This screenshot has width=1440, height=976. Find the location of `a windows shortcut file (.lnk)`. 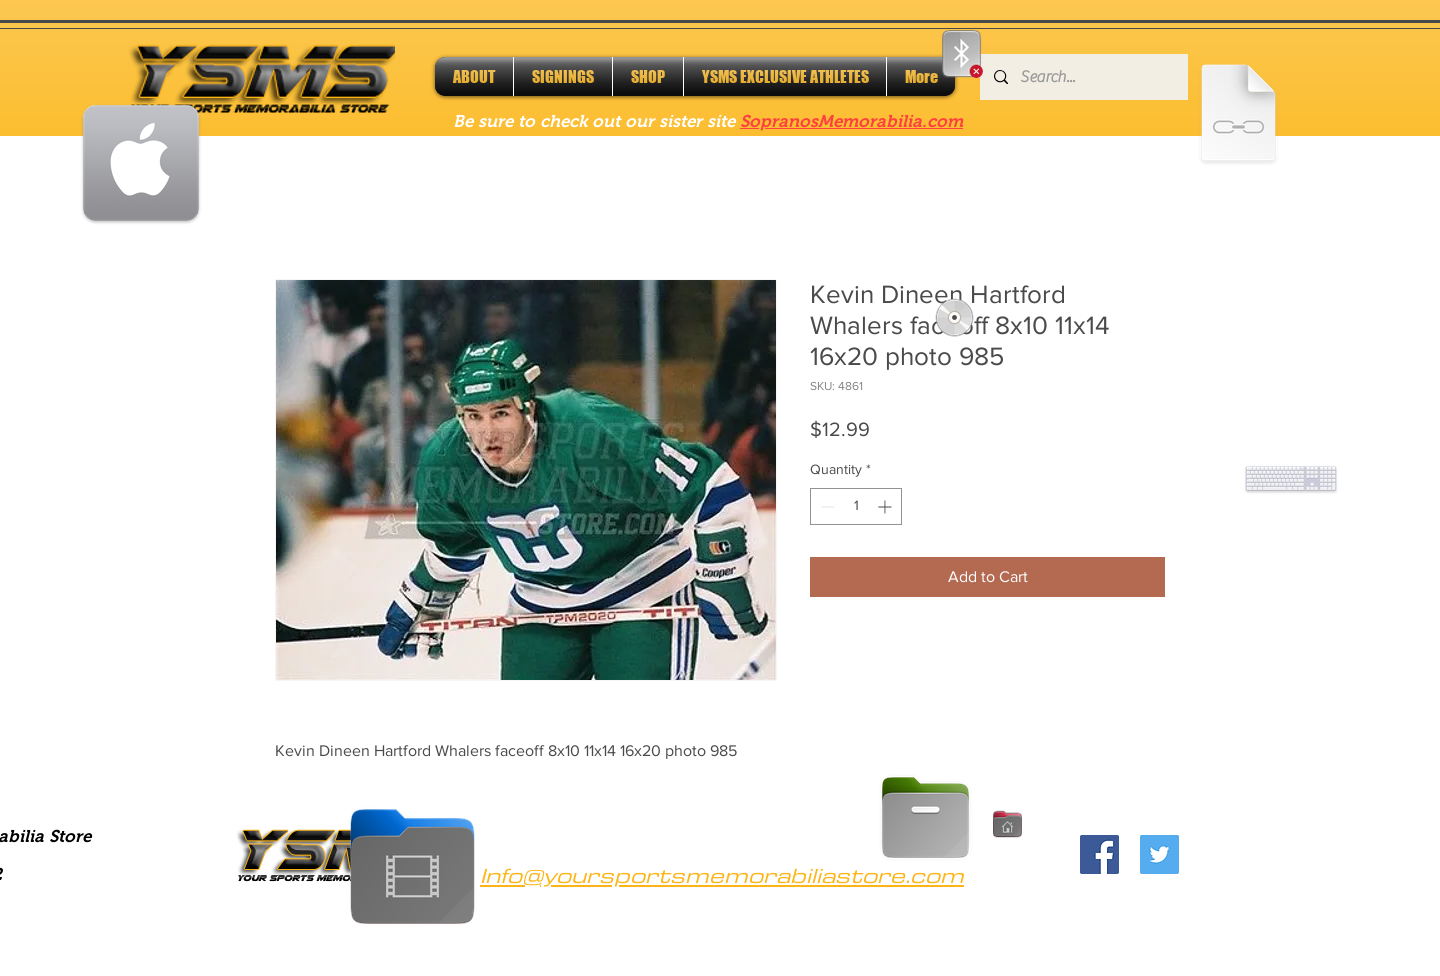

a windows shortcut file (.lnk) is located at coordinates (1238, 114).